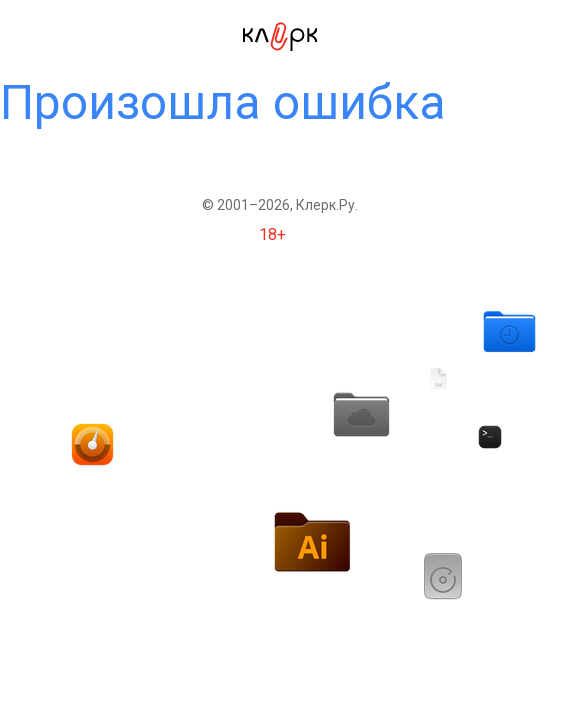 This screenshot has height=720, width=575. What do you see at coordinates (443, 576) in the screenshot?
I see `access hard drive storage` at bounding box center [443, 576].